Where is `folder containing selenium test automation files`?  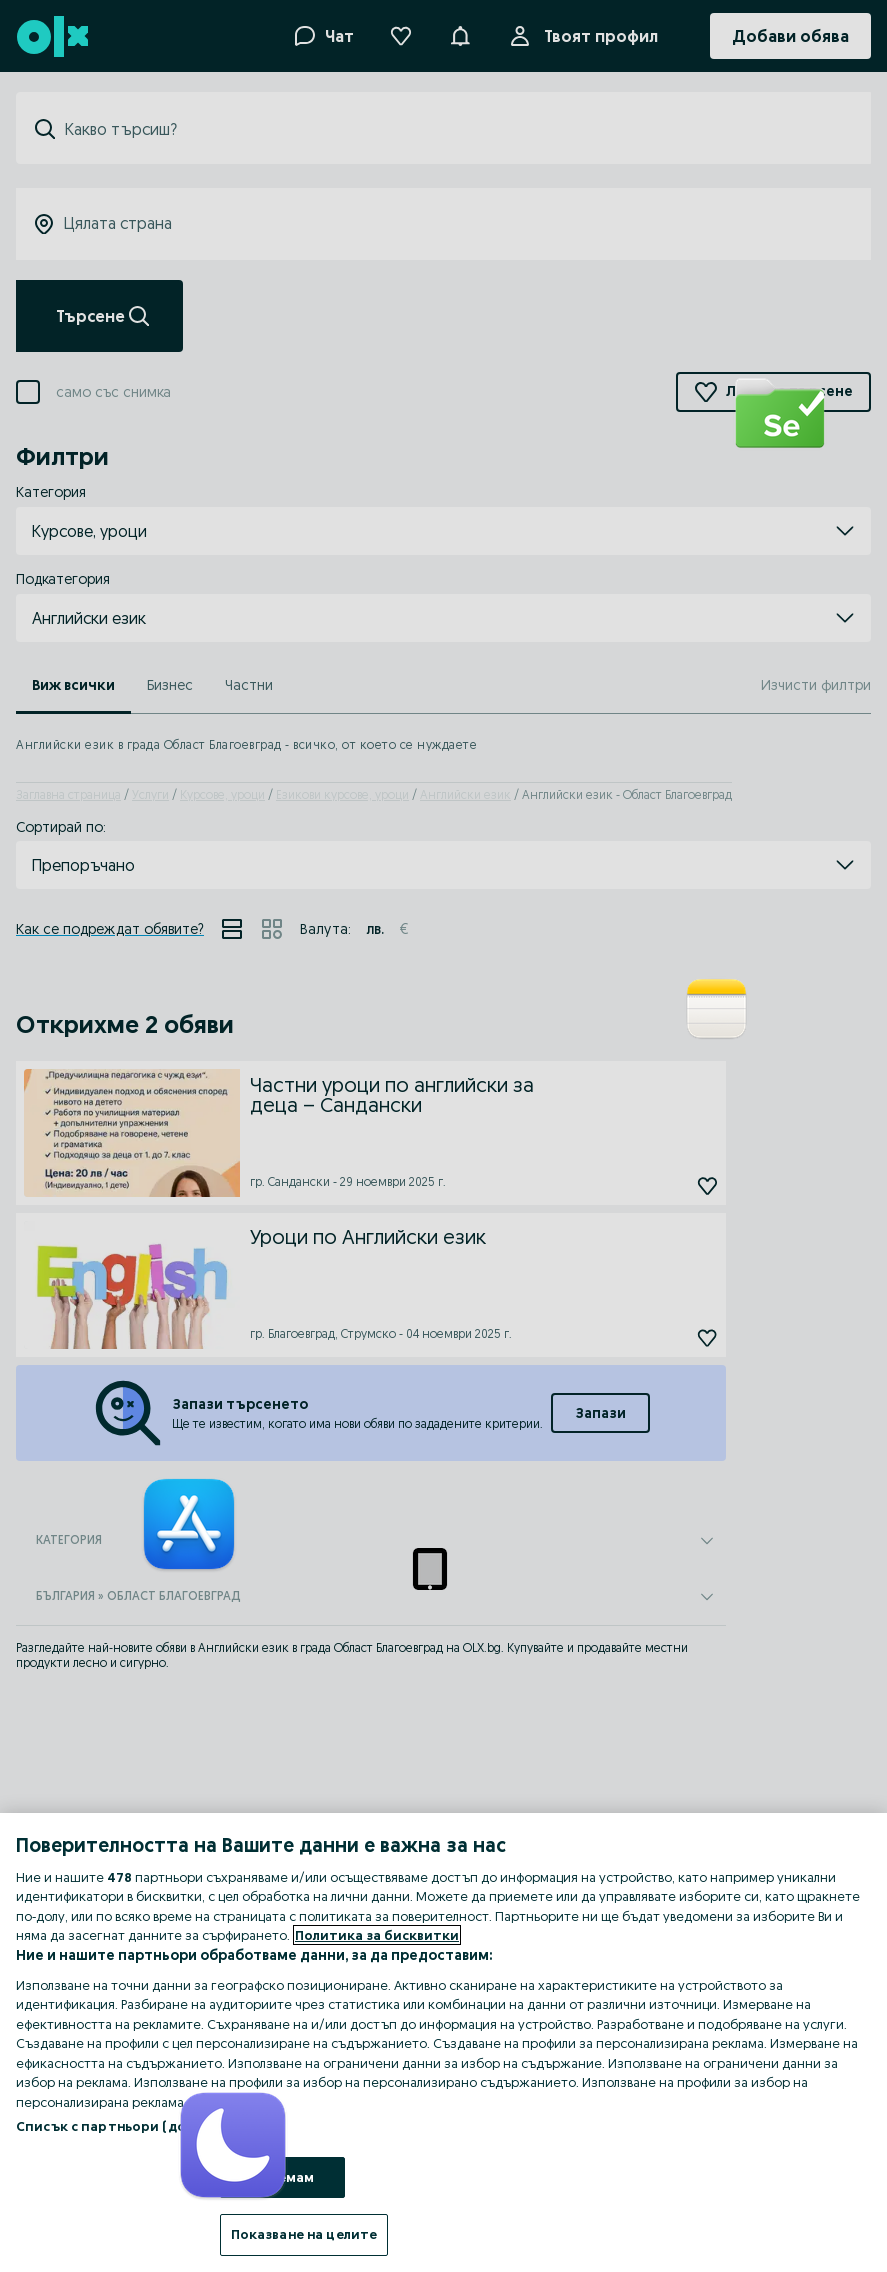
folder containing selenium test automation files is located at coordinates (779, 415).